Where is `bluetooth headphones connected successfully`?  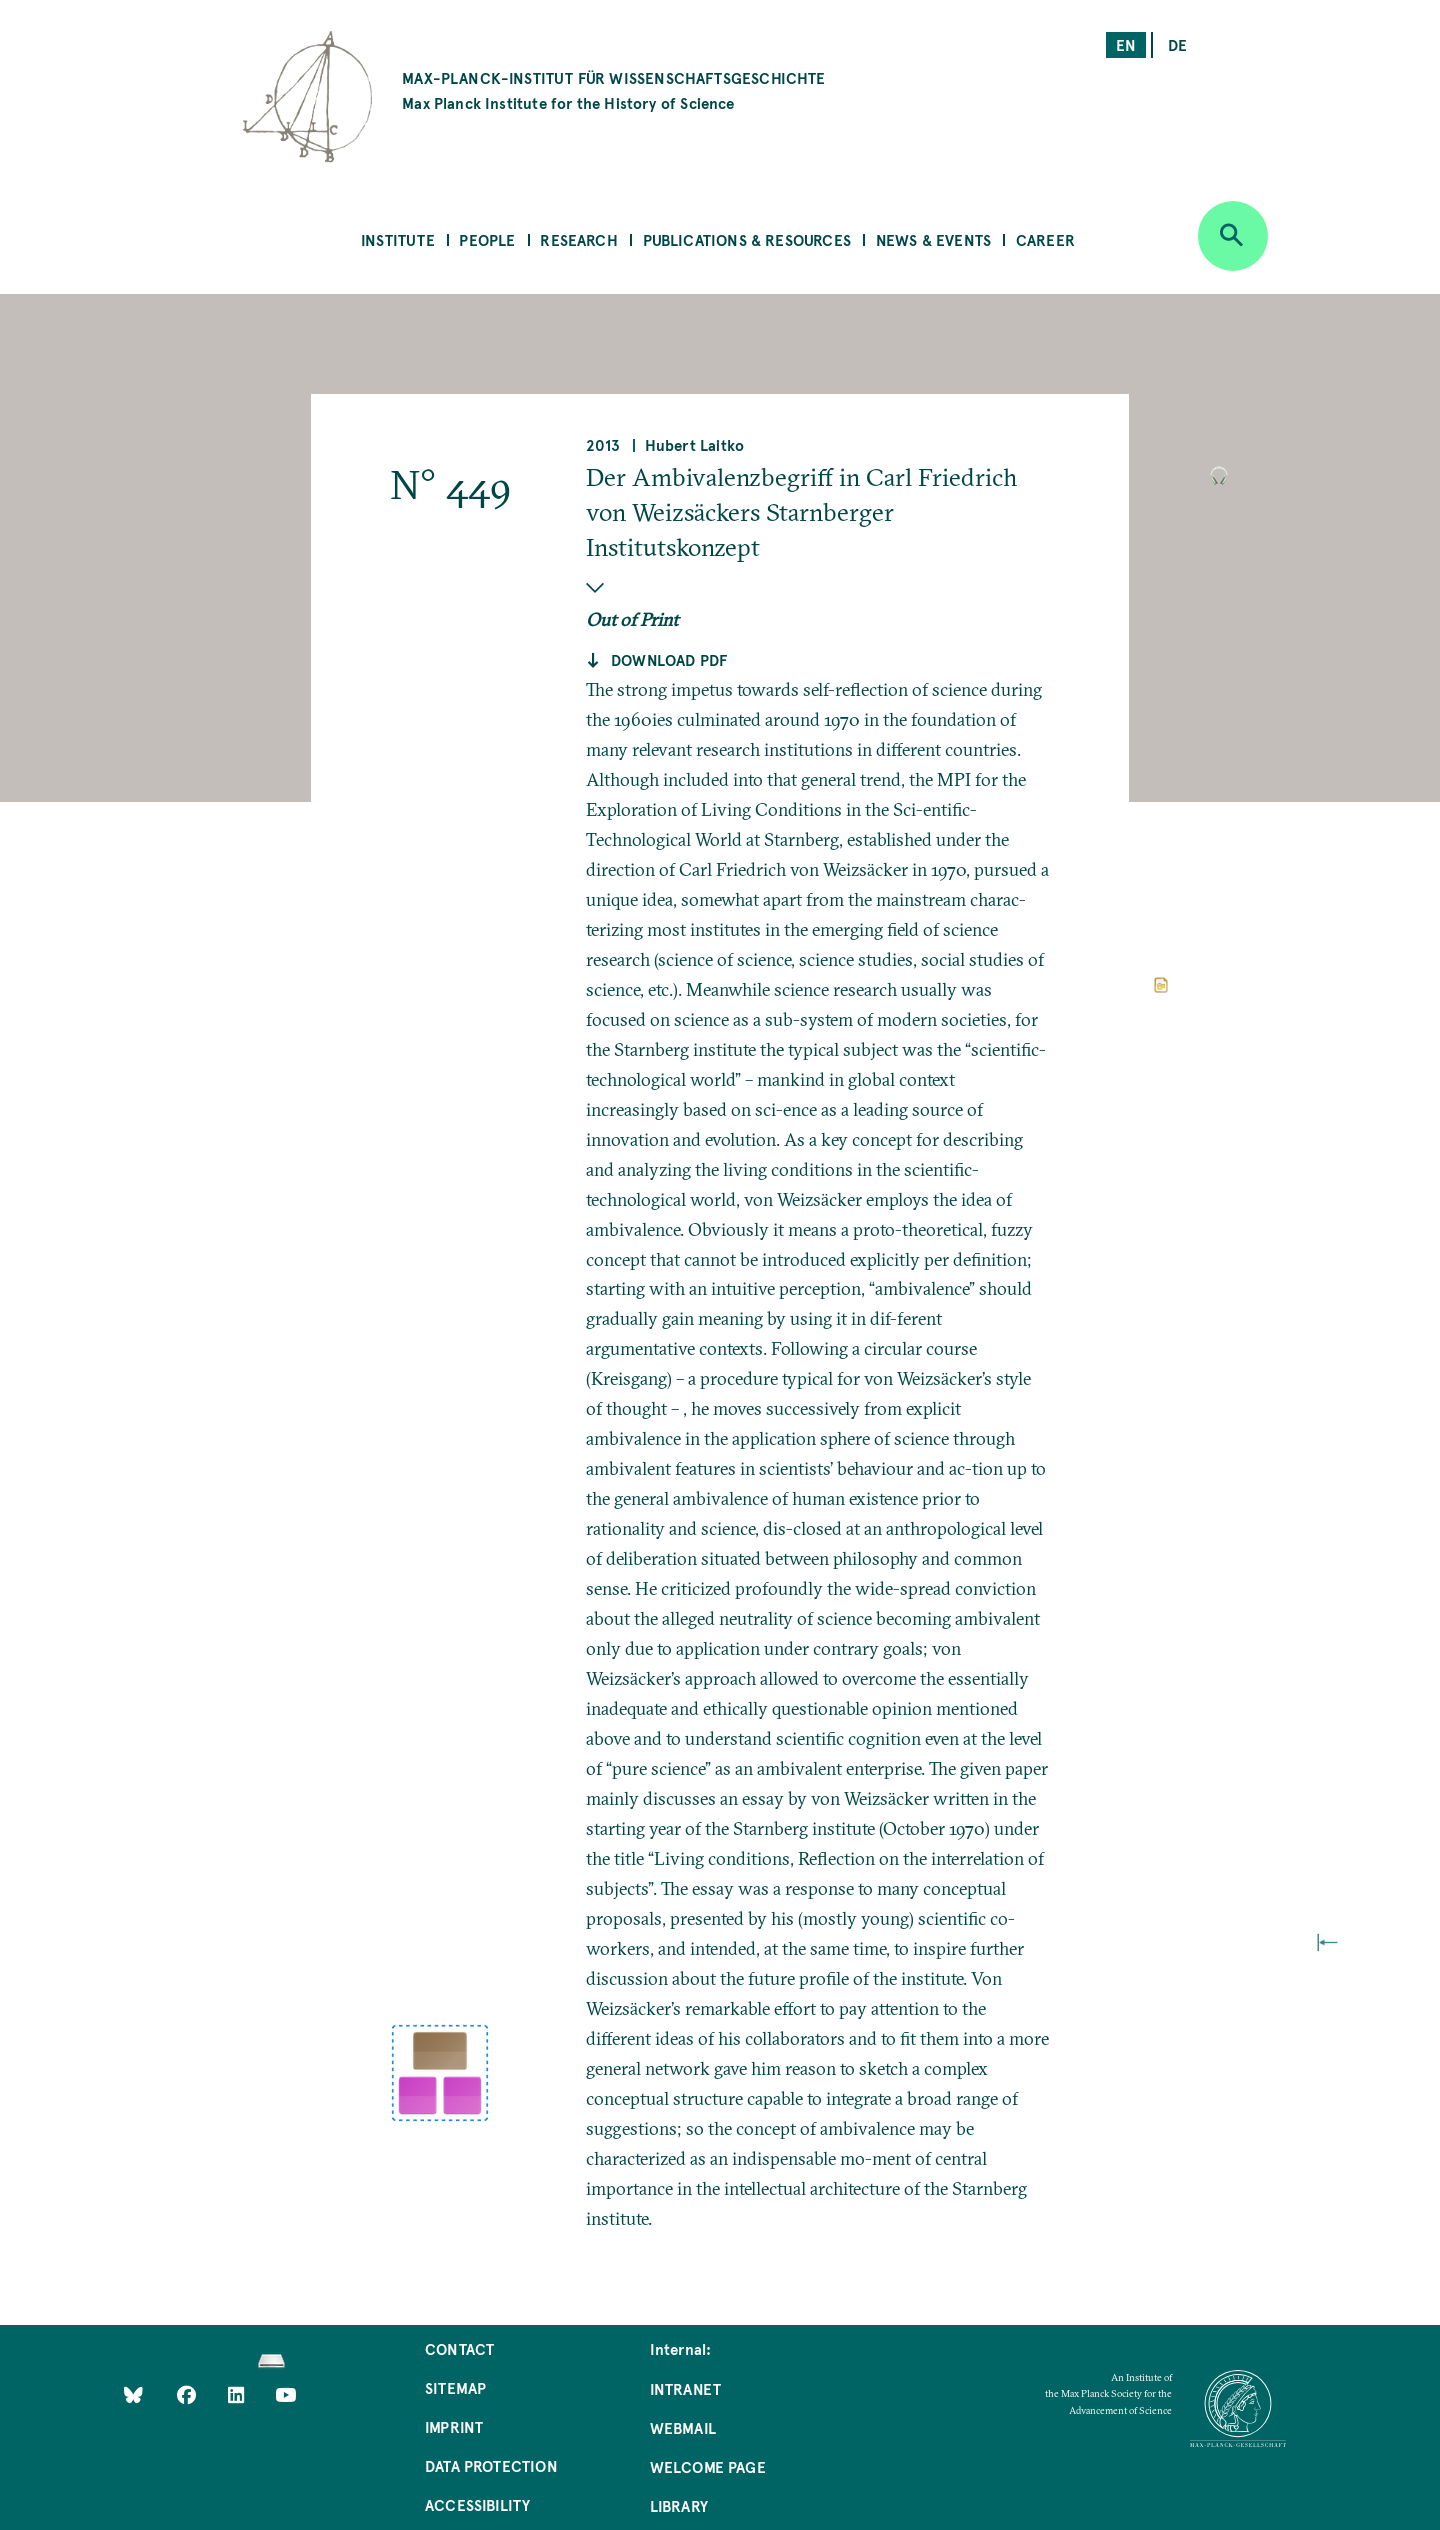 bluetooth headphones connected successfully is located at coordinates (1219, 476).